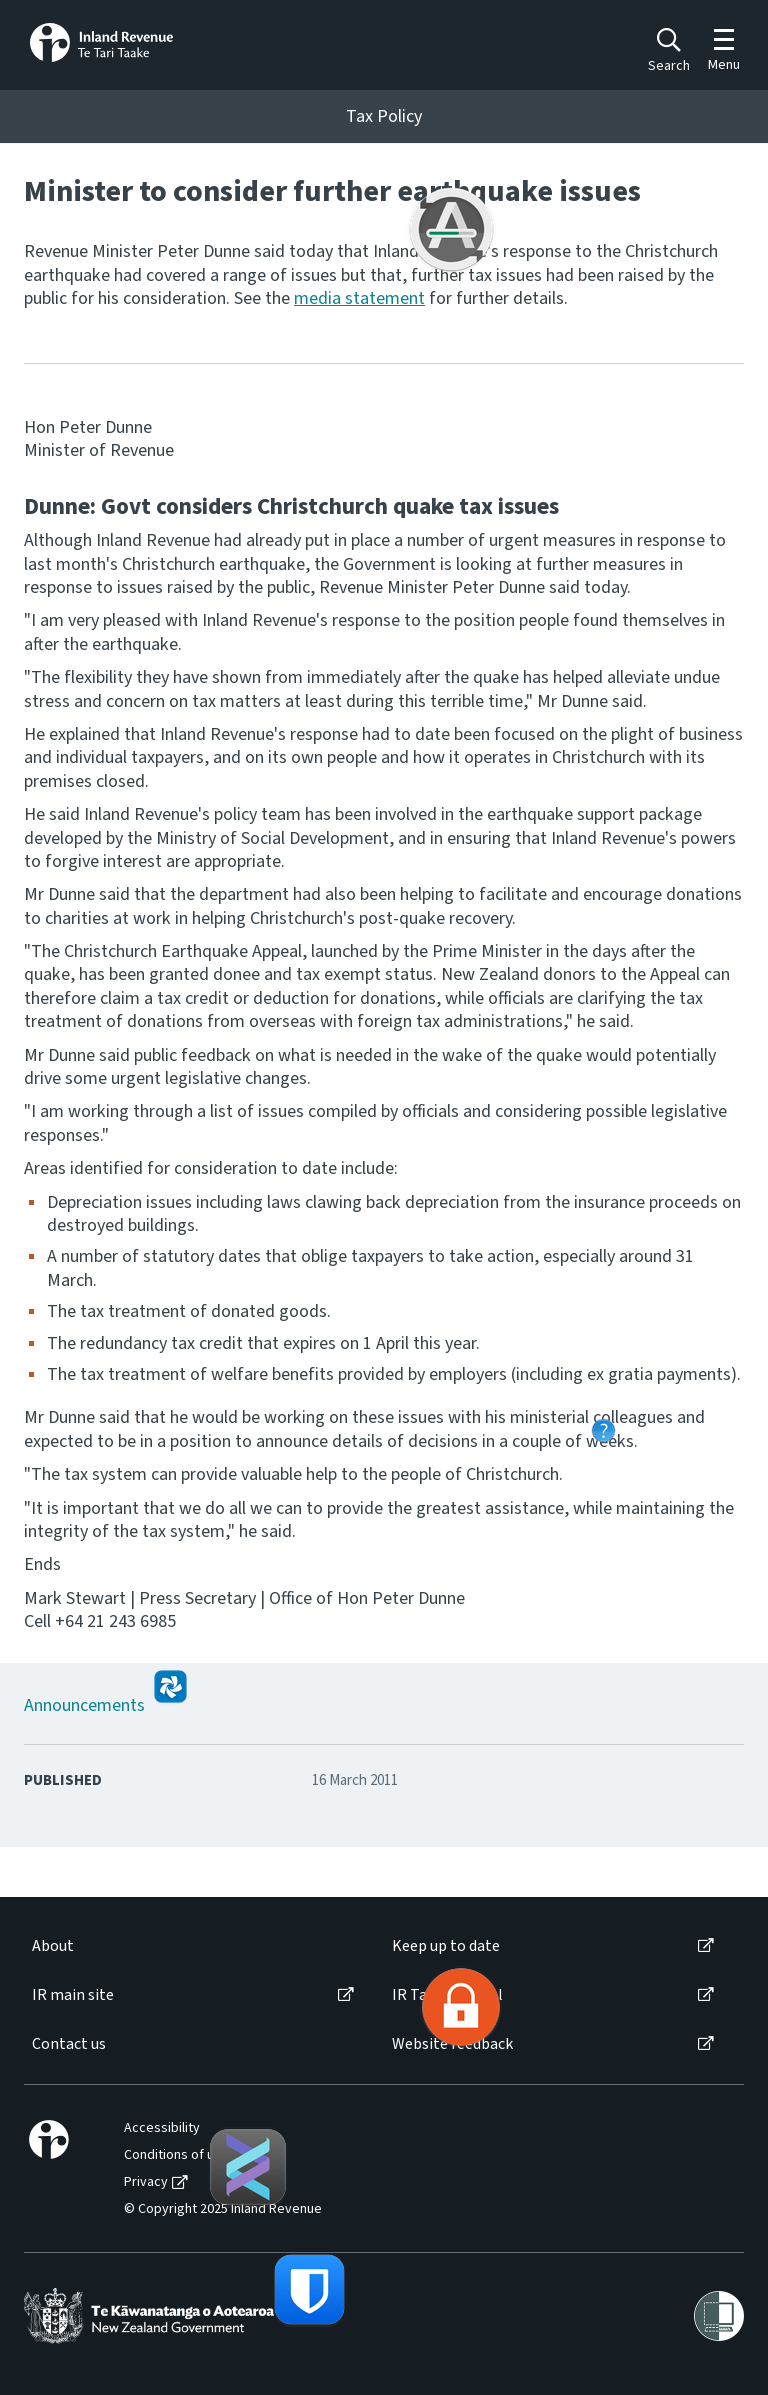 This screenshot has width=768, height=2395. I want to click on lock the screen, so click(461, 2007).